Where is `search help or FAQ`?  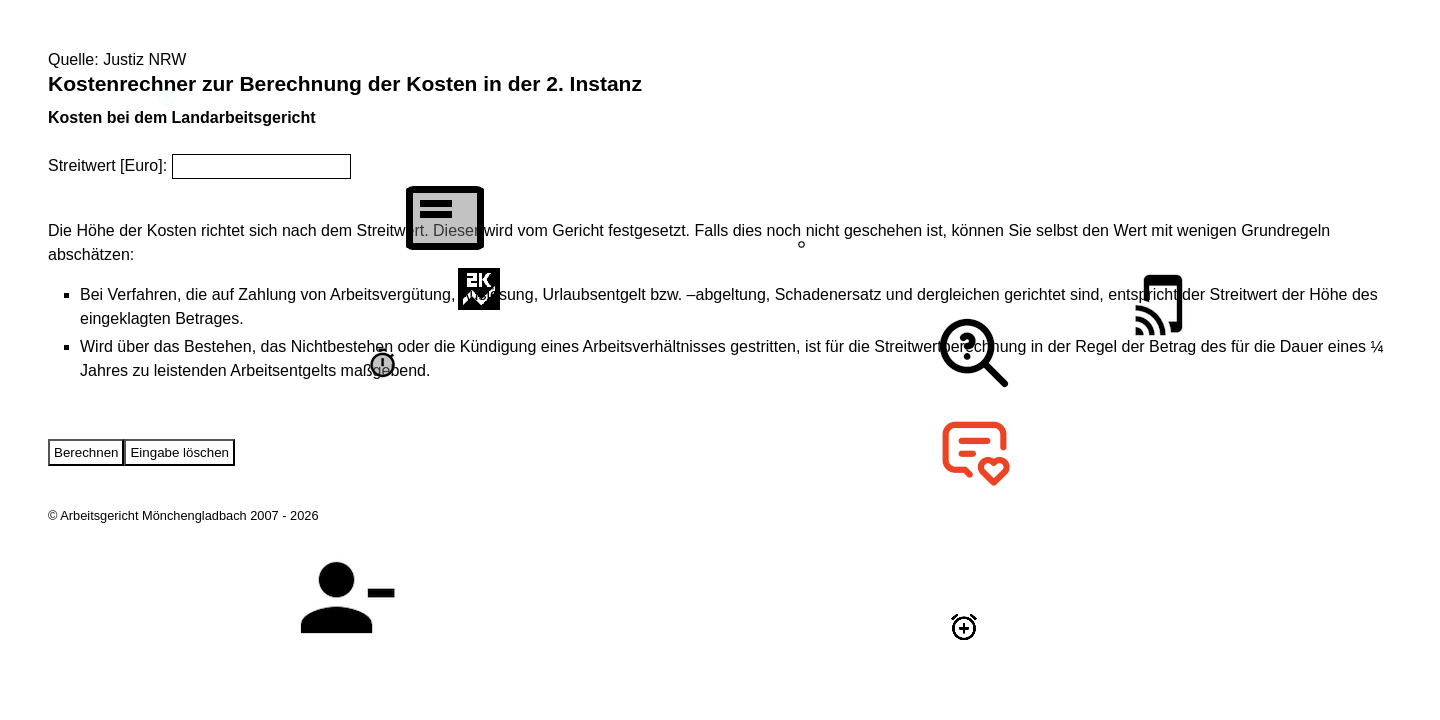 search help or FAQ is located at coordinates (974, 353).